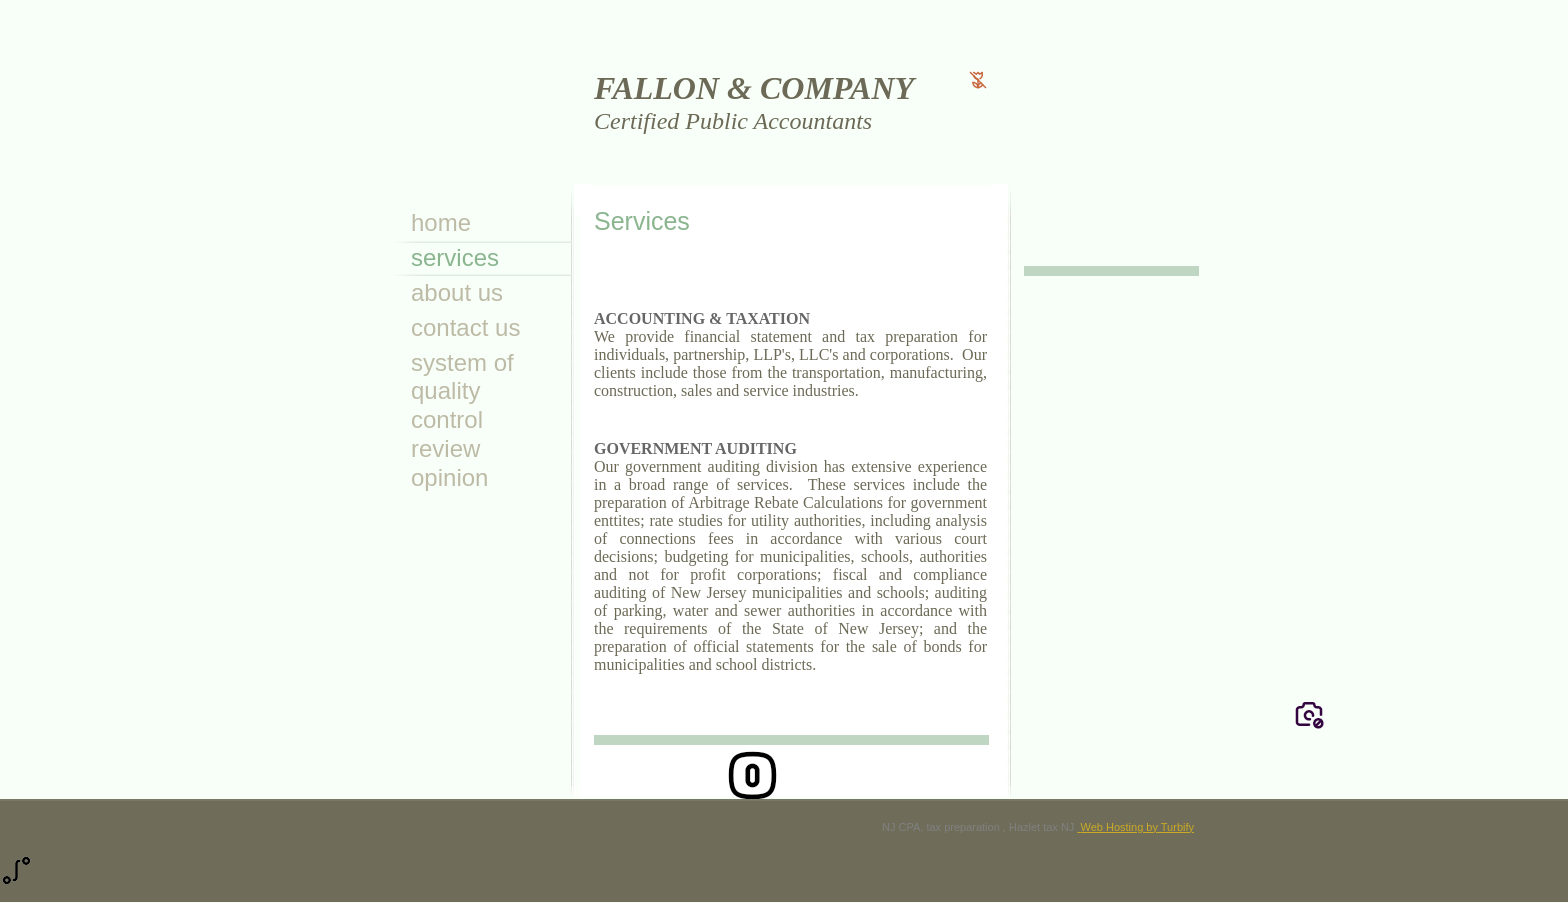  I want to click on cancel photo capture, so click(1309, 714).